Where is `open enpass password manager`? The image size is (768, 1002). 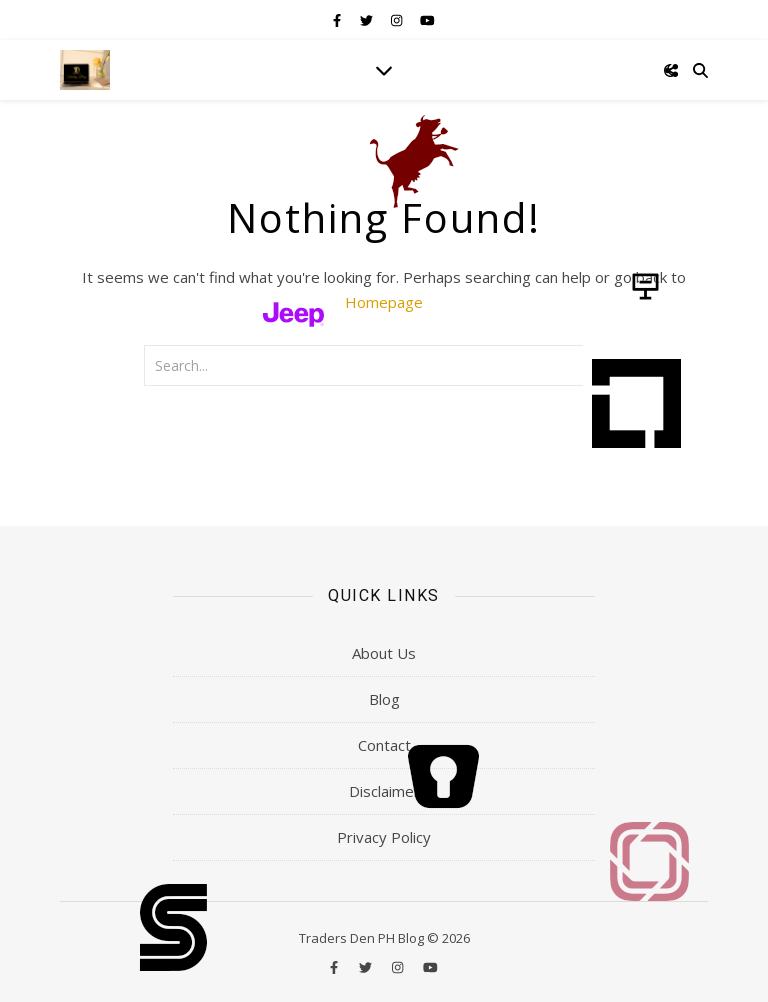 open enpass password manager is located at coordinates (443, 776).